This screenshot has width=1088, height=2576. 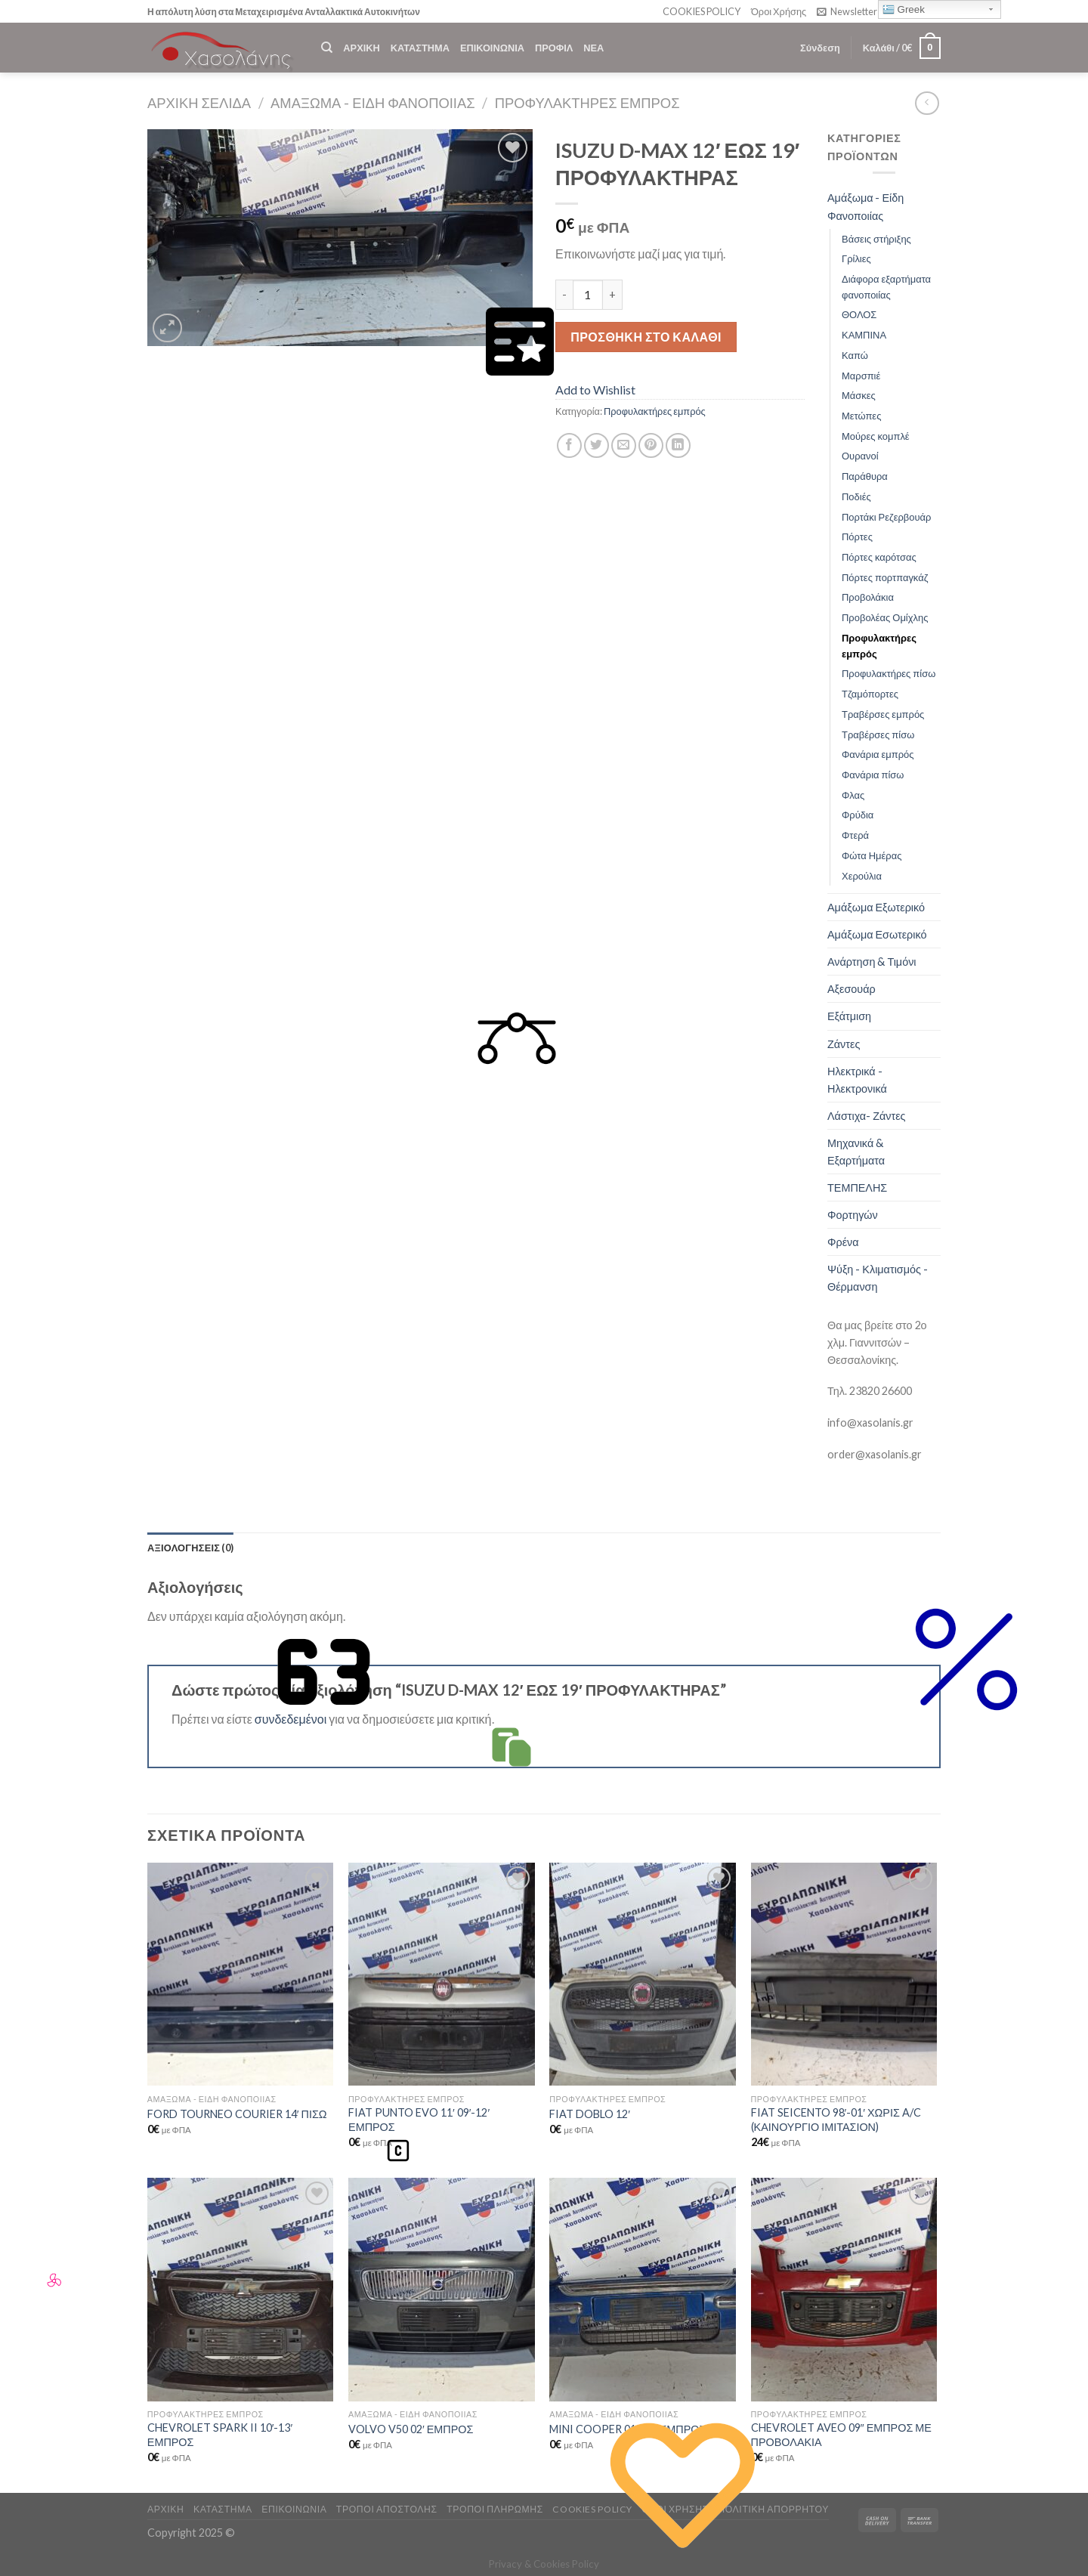 What do you see at coordinates (520, 342) in the screenshot?
I see `view your favorites list` at bounding box center [520, 342].